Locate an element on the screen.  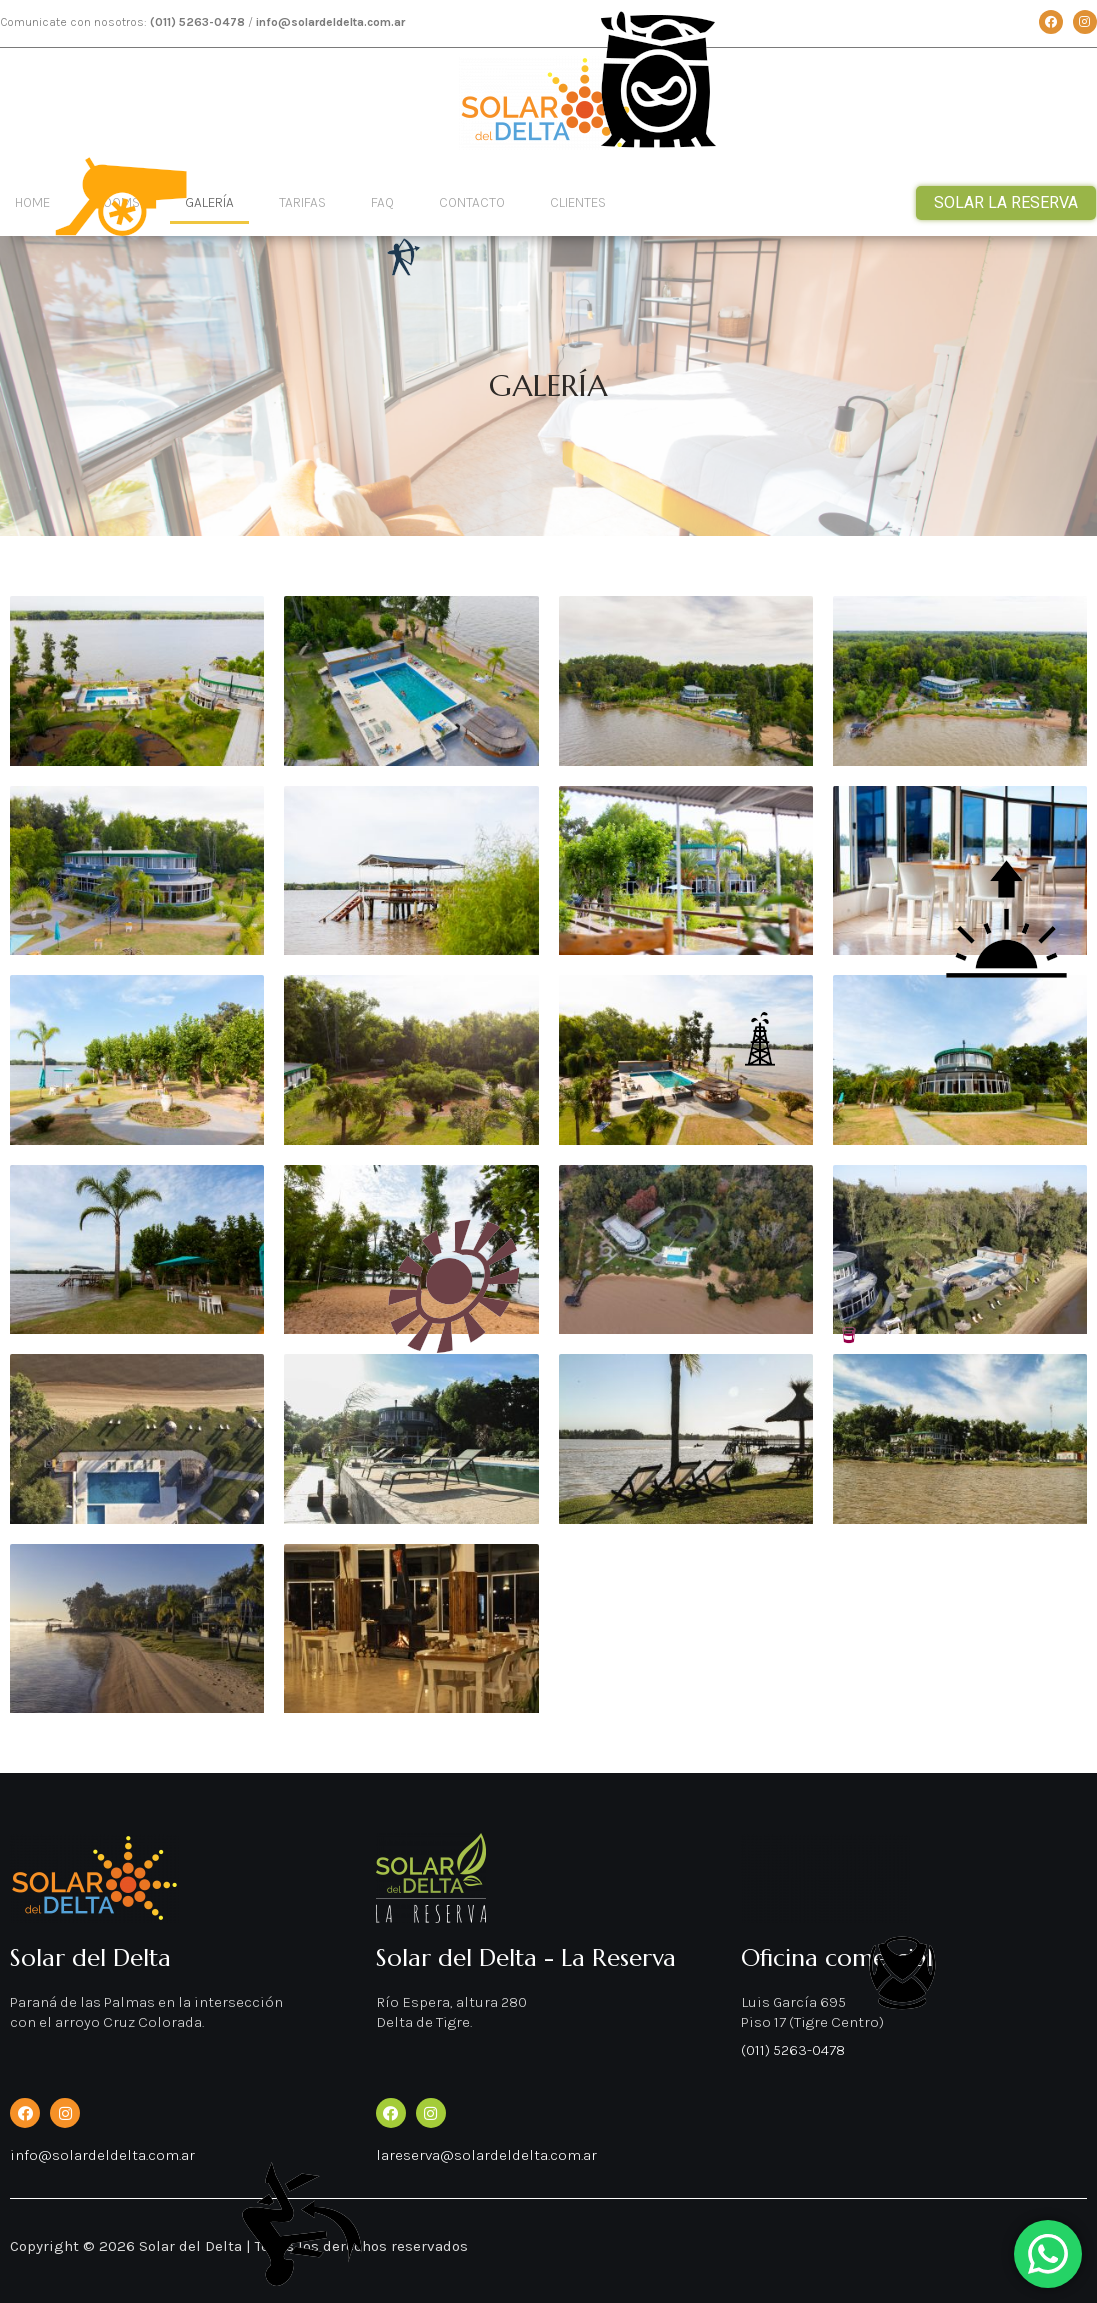
snack or food item in a game inventory is located at coordinates (658, 79).